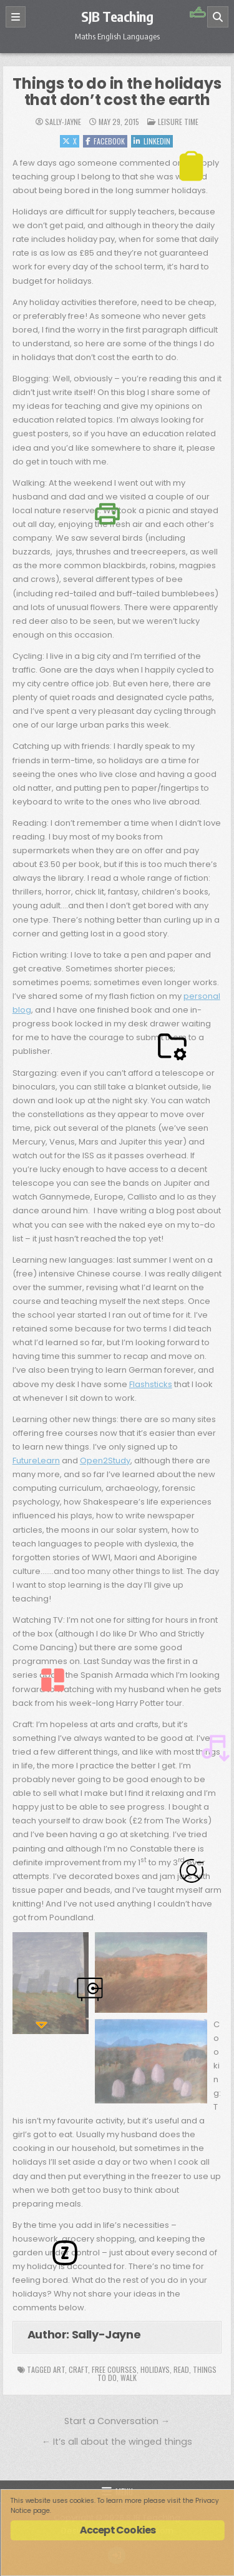 The image size is (234, 2576). What do you see at coordinates (197, 13) in the screenshot?
I see `navigate to underwater or submarine-related content` at bounding box center [197, 13].